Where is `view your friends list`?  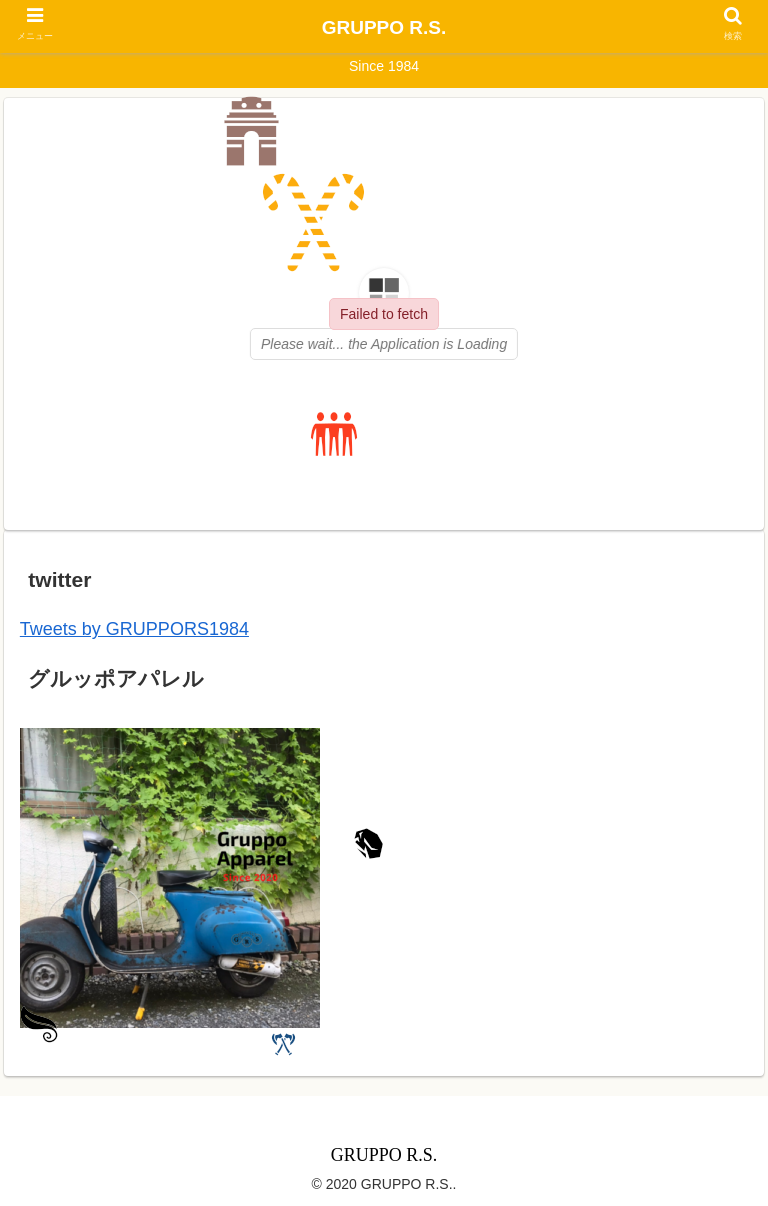
view your friends list is located at coordinates (334, 434).